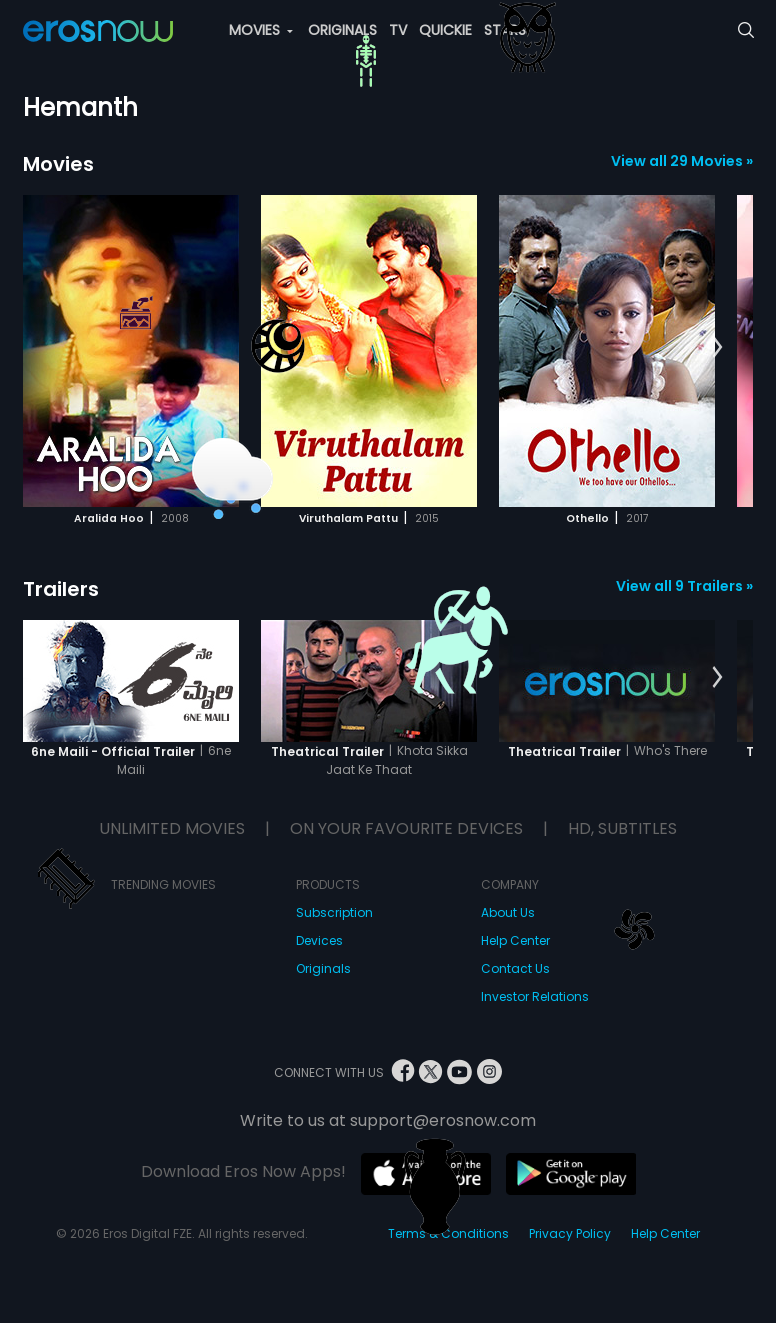  I want to click on select centaur character or unit, so click(457, 640).